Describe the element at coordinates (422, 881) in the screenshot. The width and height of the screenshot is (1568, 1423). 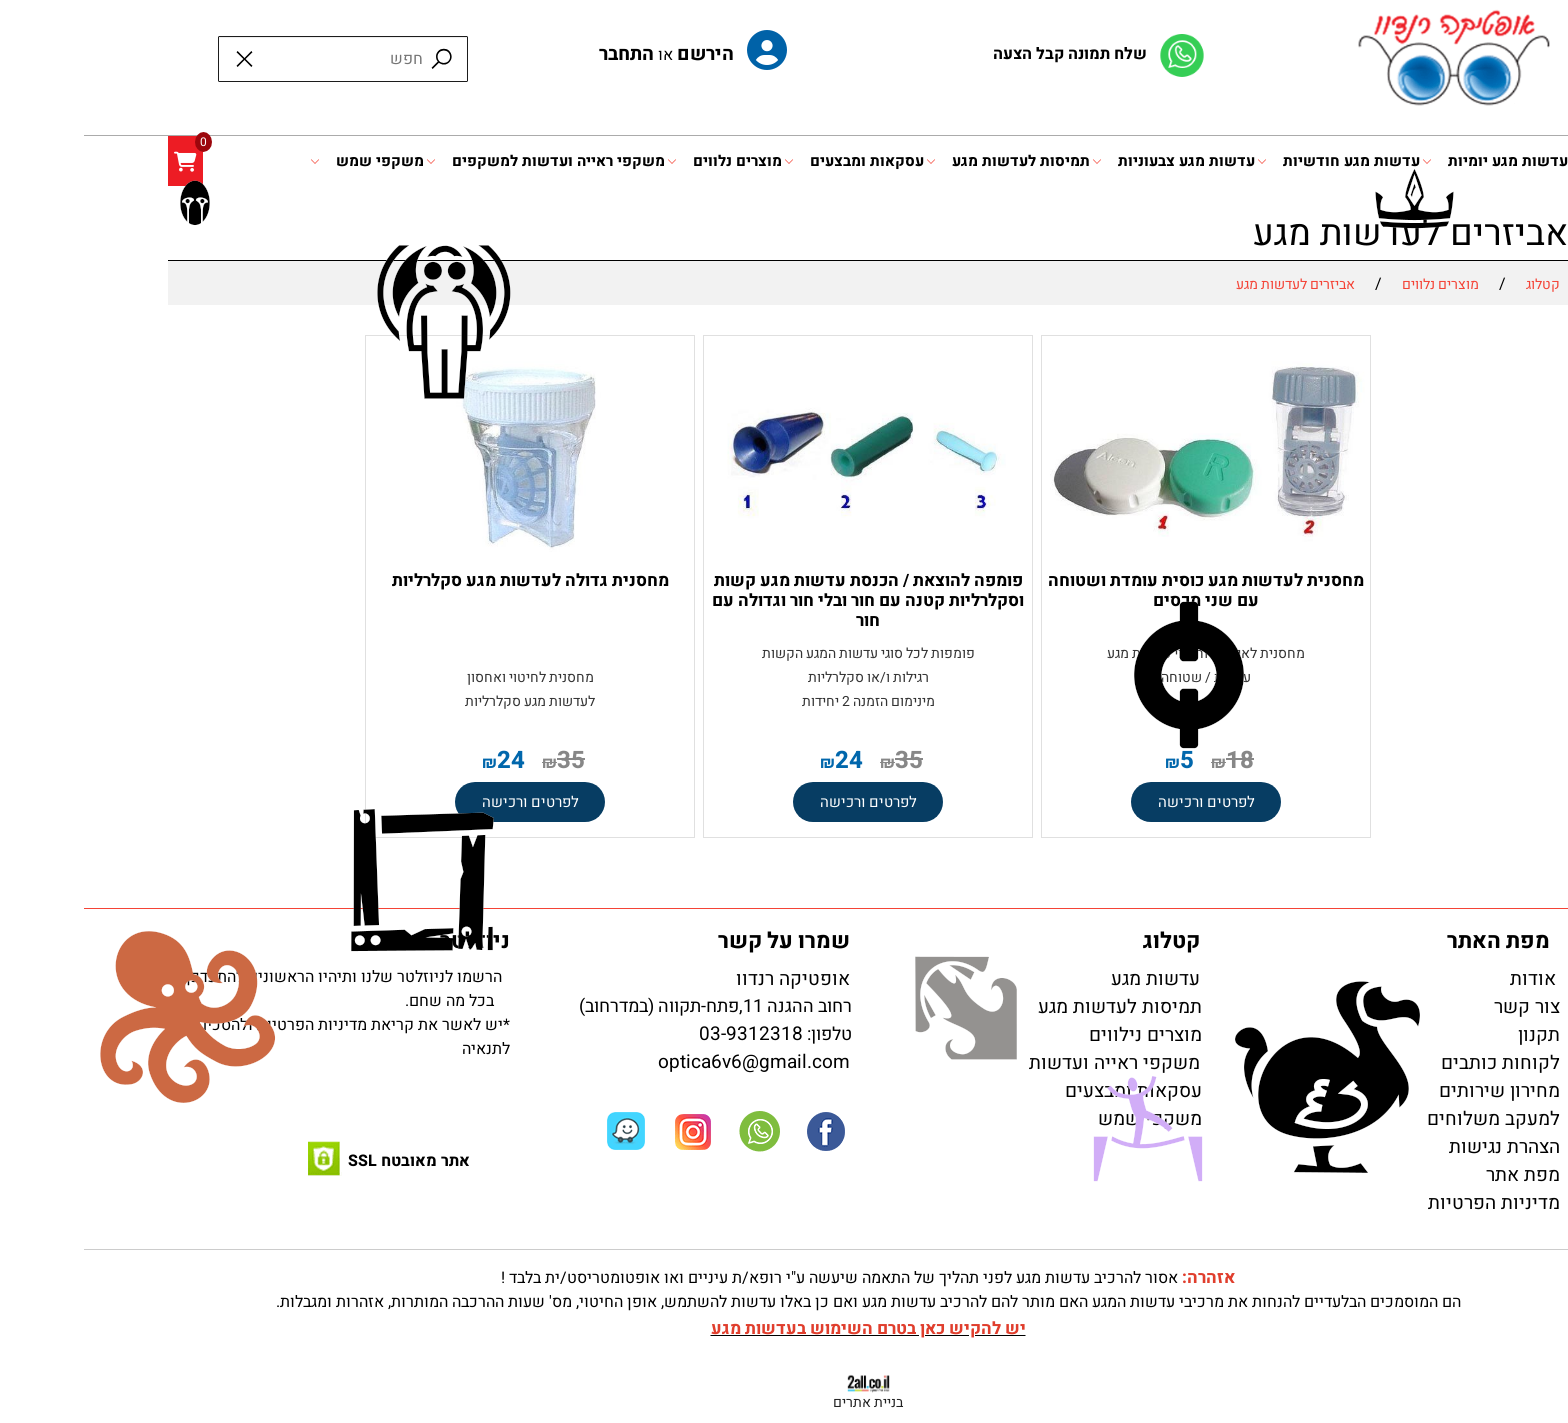
I see `select a wooden frame border style` at that location.